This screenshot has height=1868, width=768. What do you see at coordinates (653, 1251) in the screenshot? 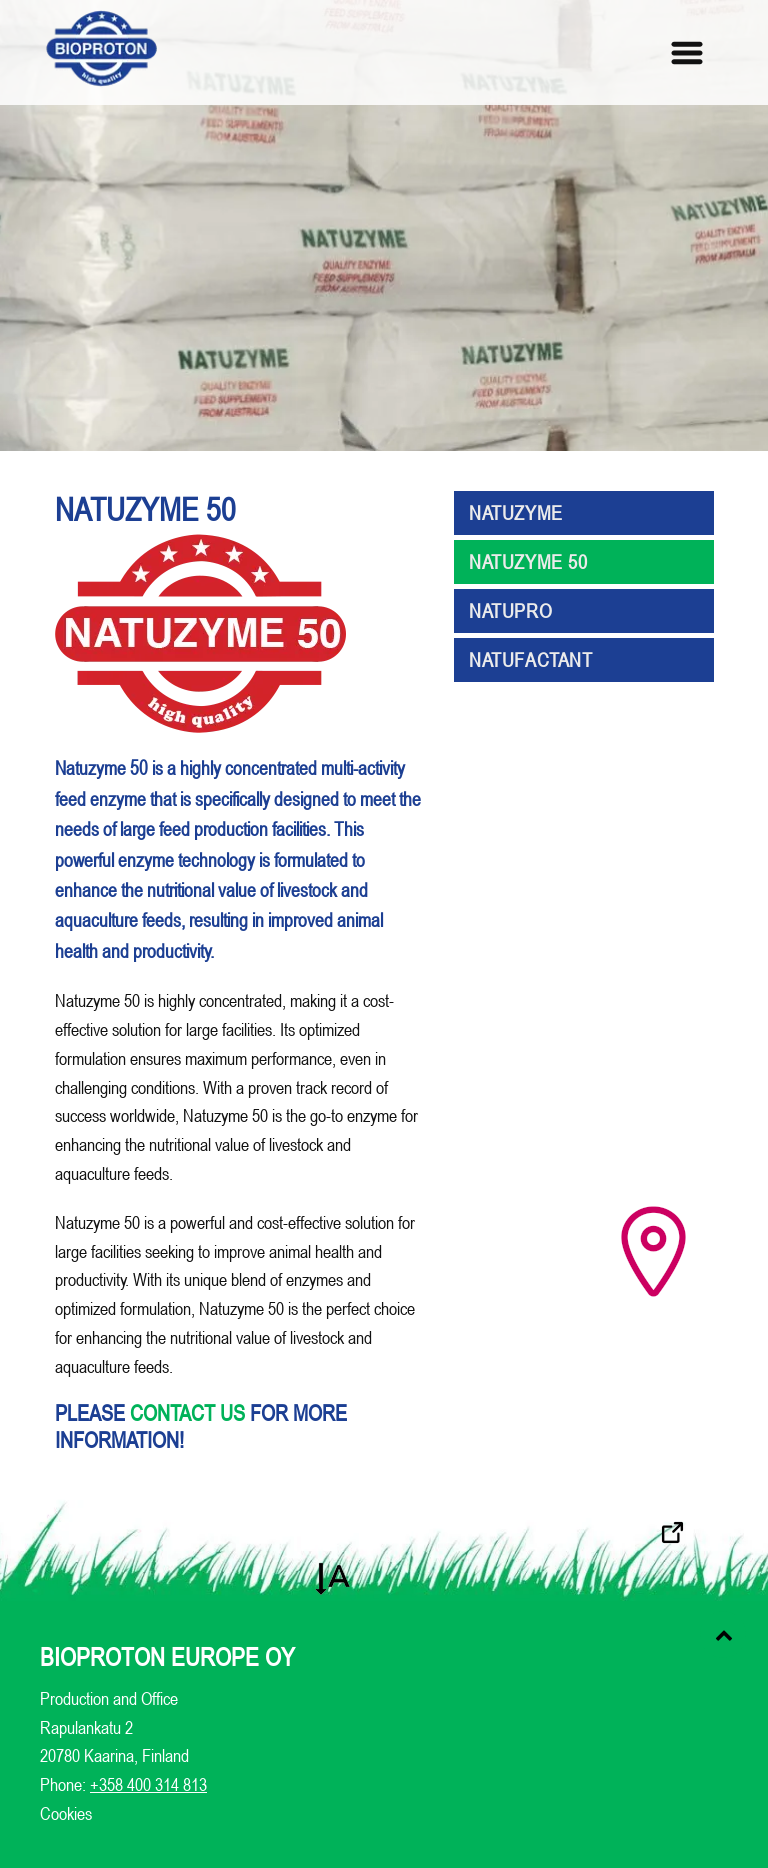
I see `view current location on map` at bounding box center [653, 1251].